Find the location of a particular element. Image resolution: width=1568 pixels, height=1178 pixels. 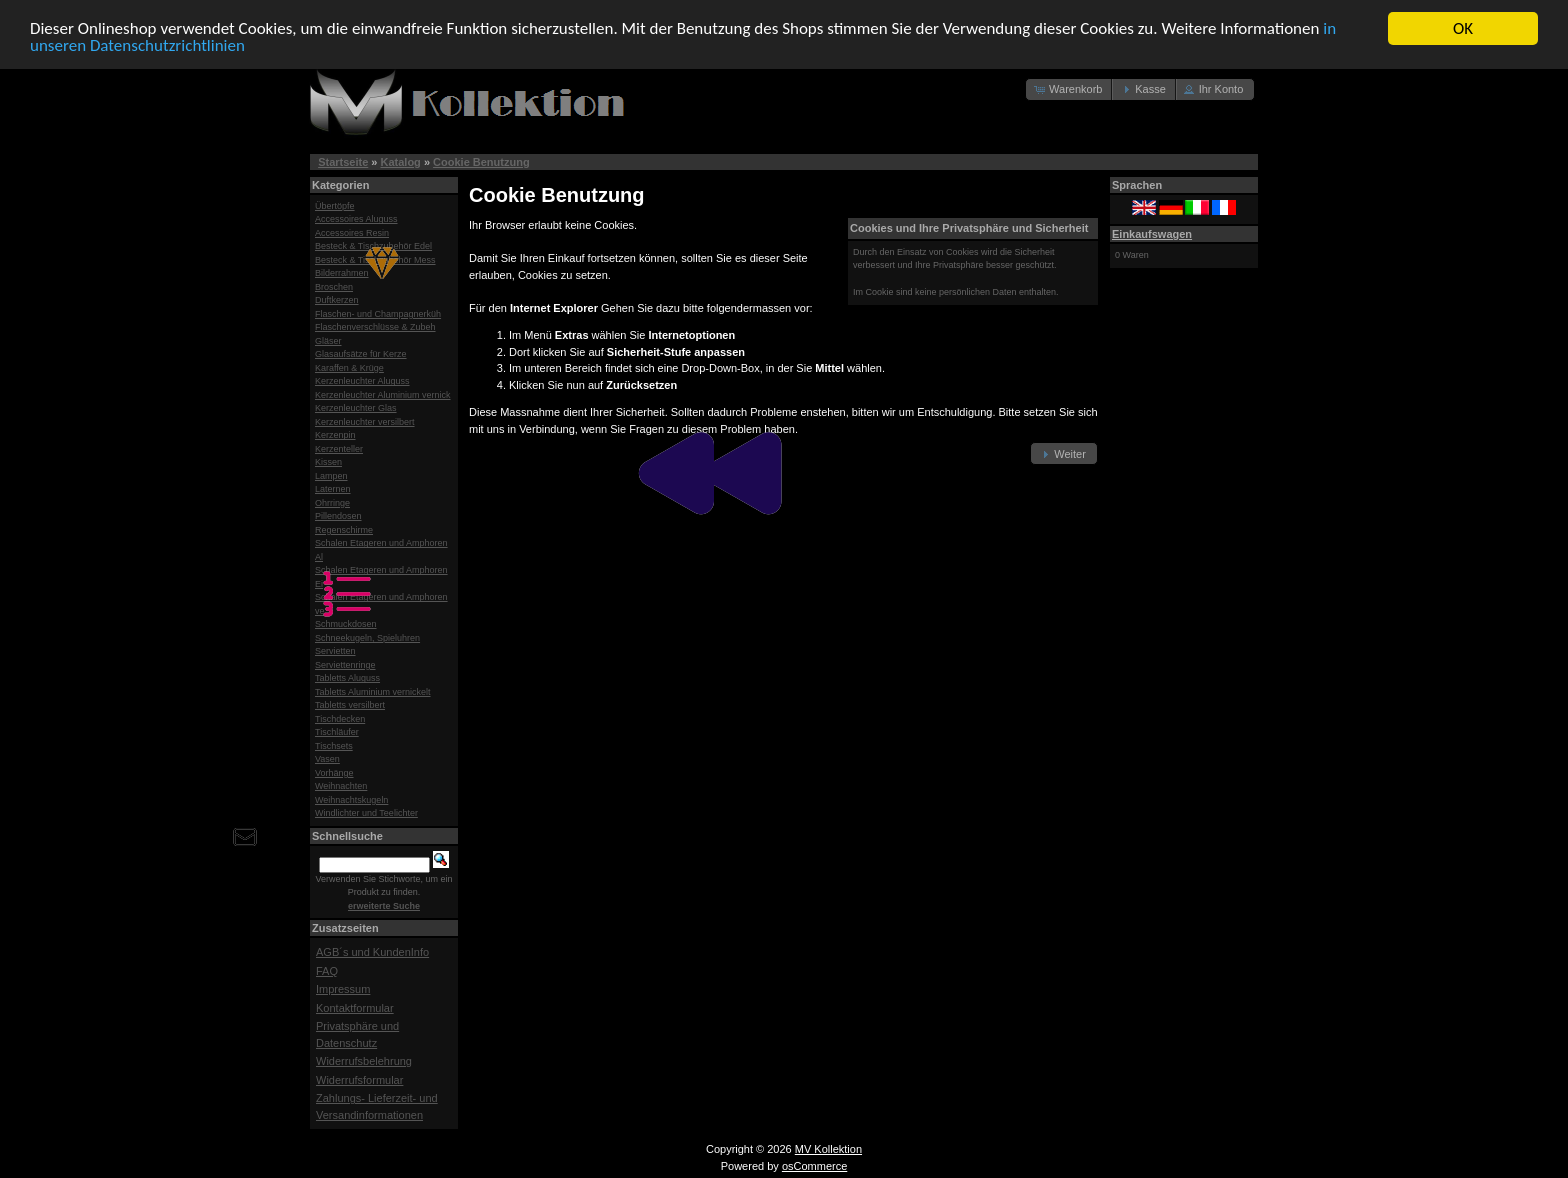

format text as a numbered list is located at coordinates (348, 594).